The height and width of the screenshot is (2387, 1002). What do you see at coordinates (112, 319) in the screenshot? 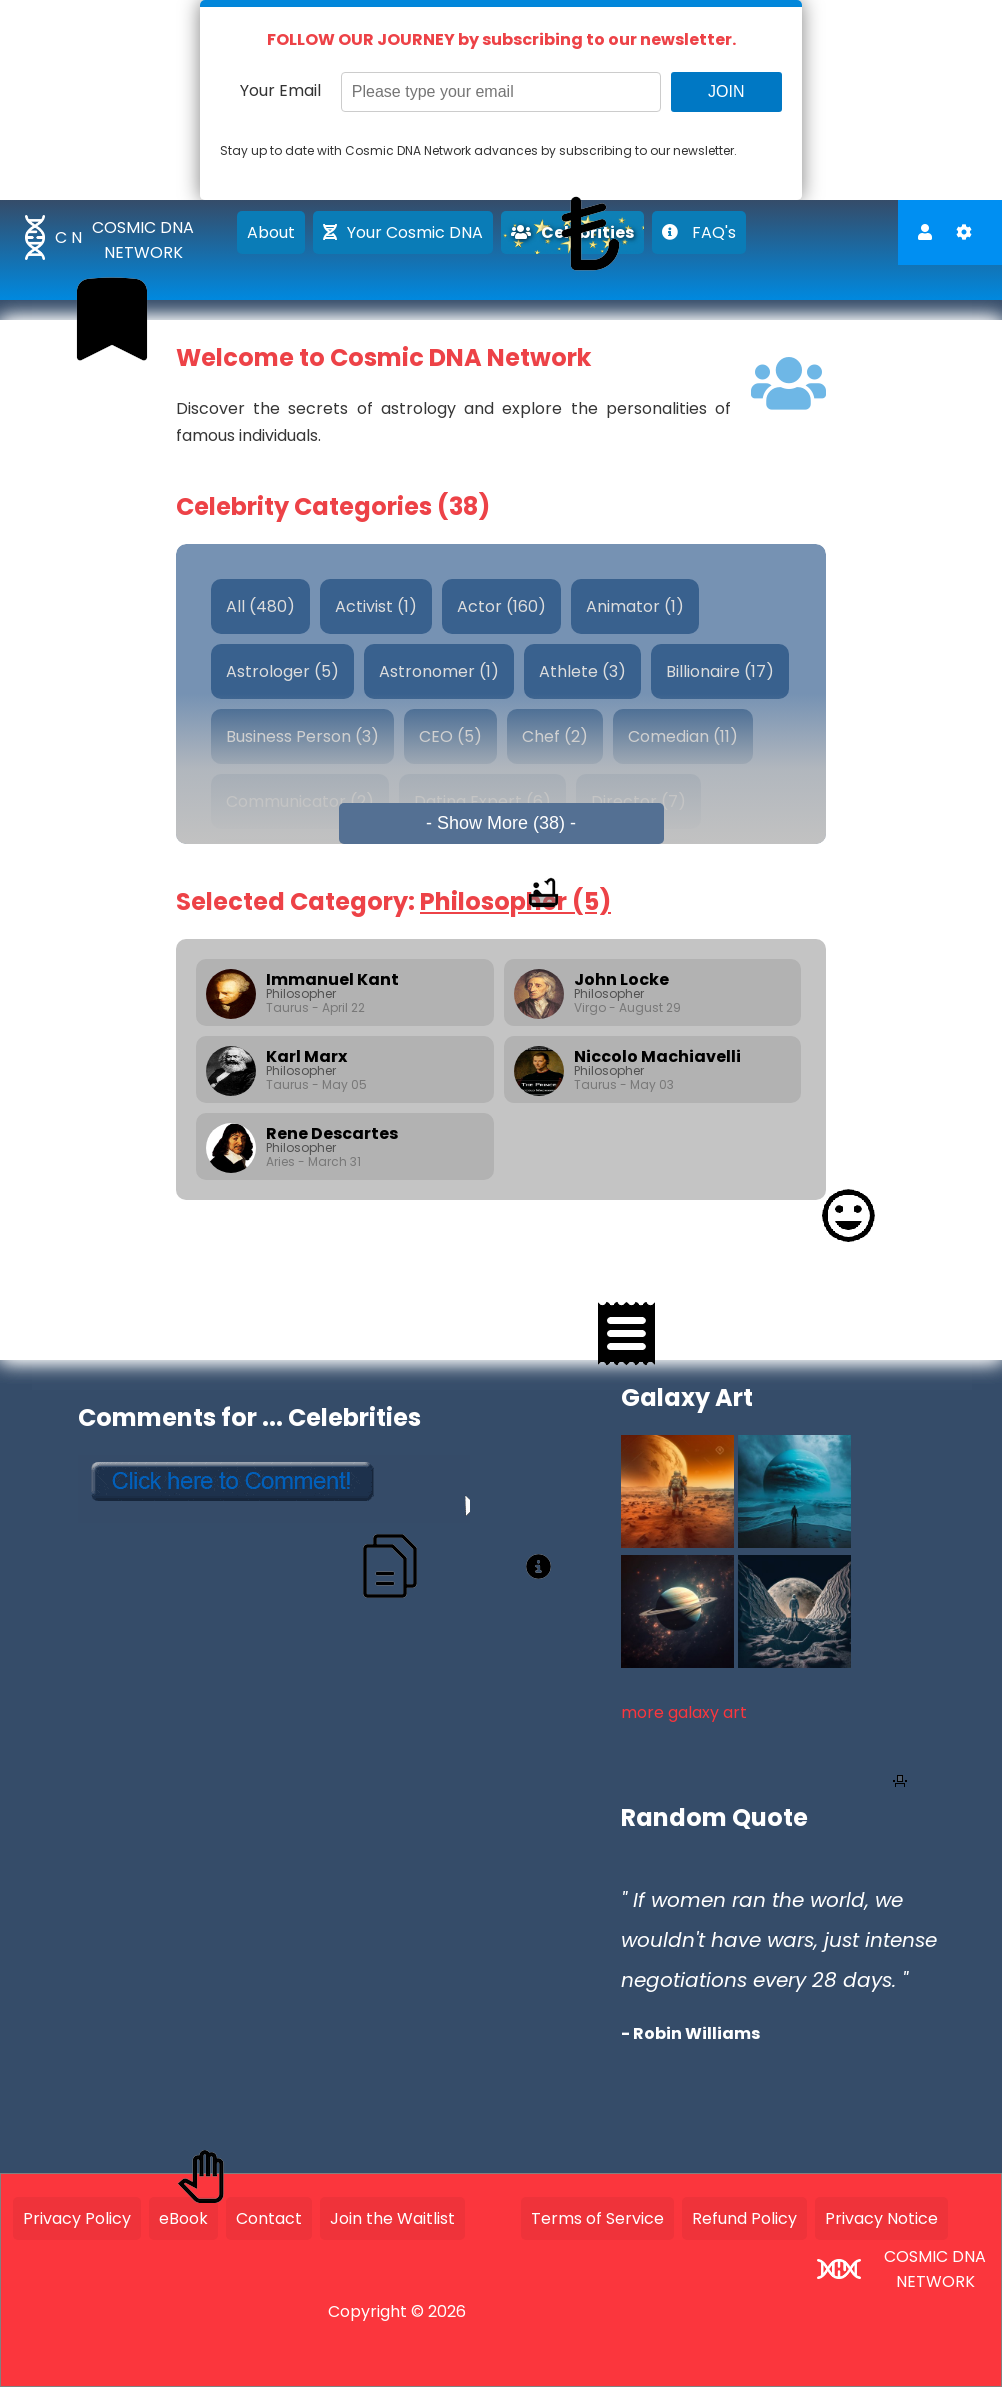
I see `save this item to your bookmarks` at bounding box center [112, 319].